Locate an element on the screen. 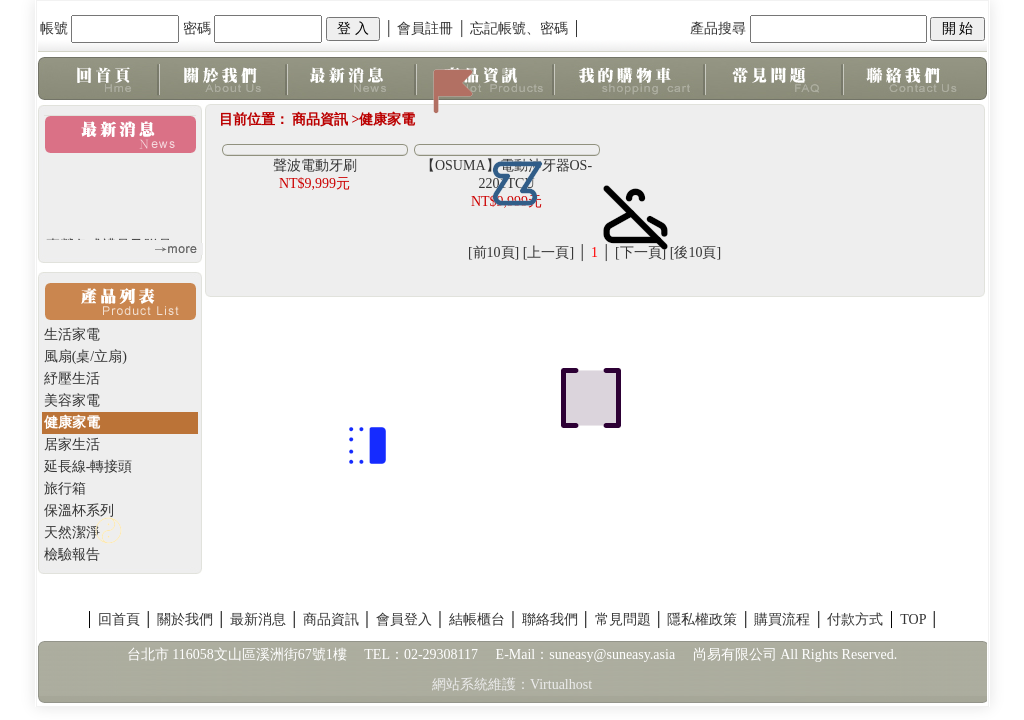 The width and height of the screenshot is (1024, 720). align content to the right edge is located at coordinates (367, 445).